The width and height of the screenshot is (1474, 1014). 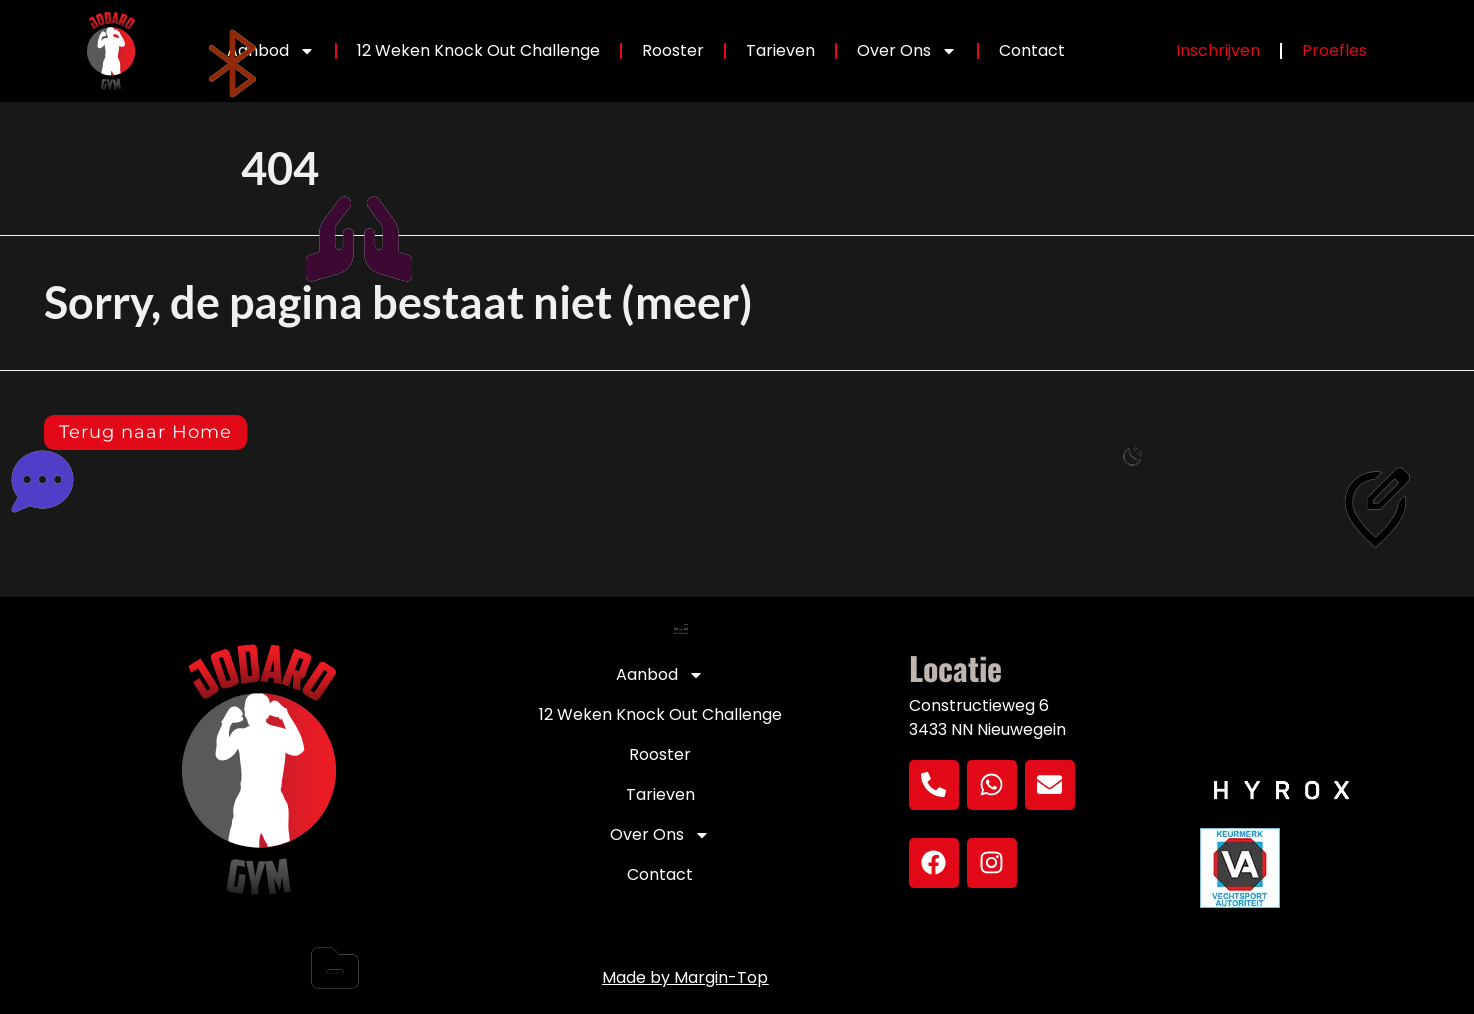 What do you see at coordinates (1375, 509) in the screenshot?
I see `edit a saved location` at bounding box center [1375, 509].